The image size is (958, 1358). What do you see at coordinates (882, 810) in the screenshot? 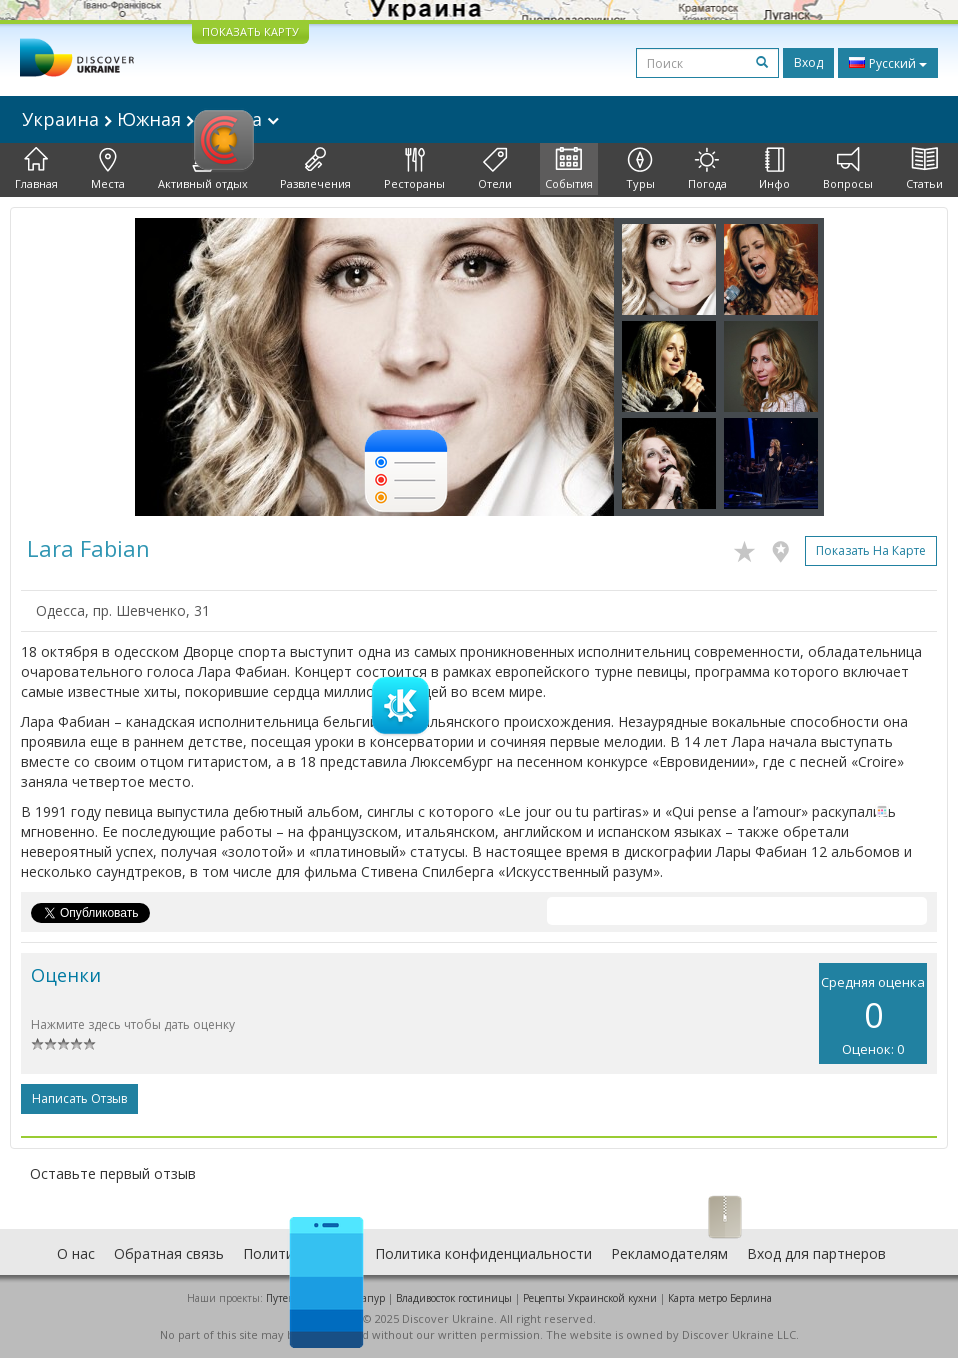
I see `open the app launcher or app library` at bounding box center [882, 810].